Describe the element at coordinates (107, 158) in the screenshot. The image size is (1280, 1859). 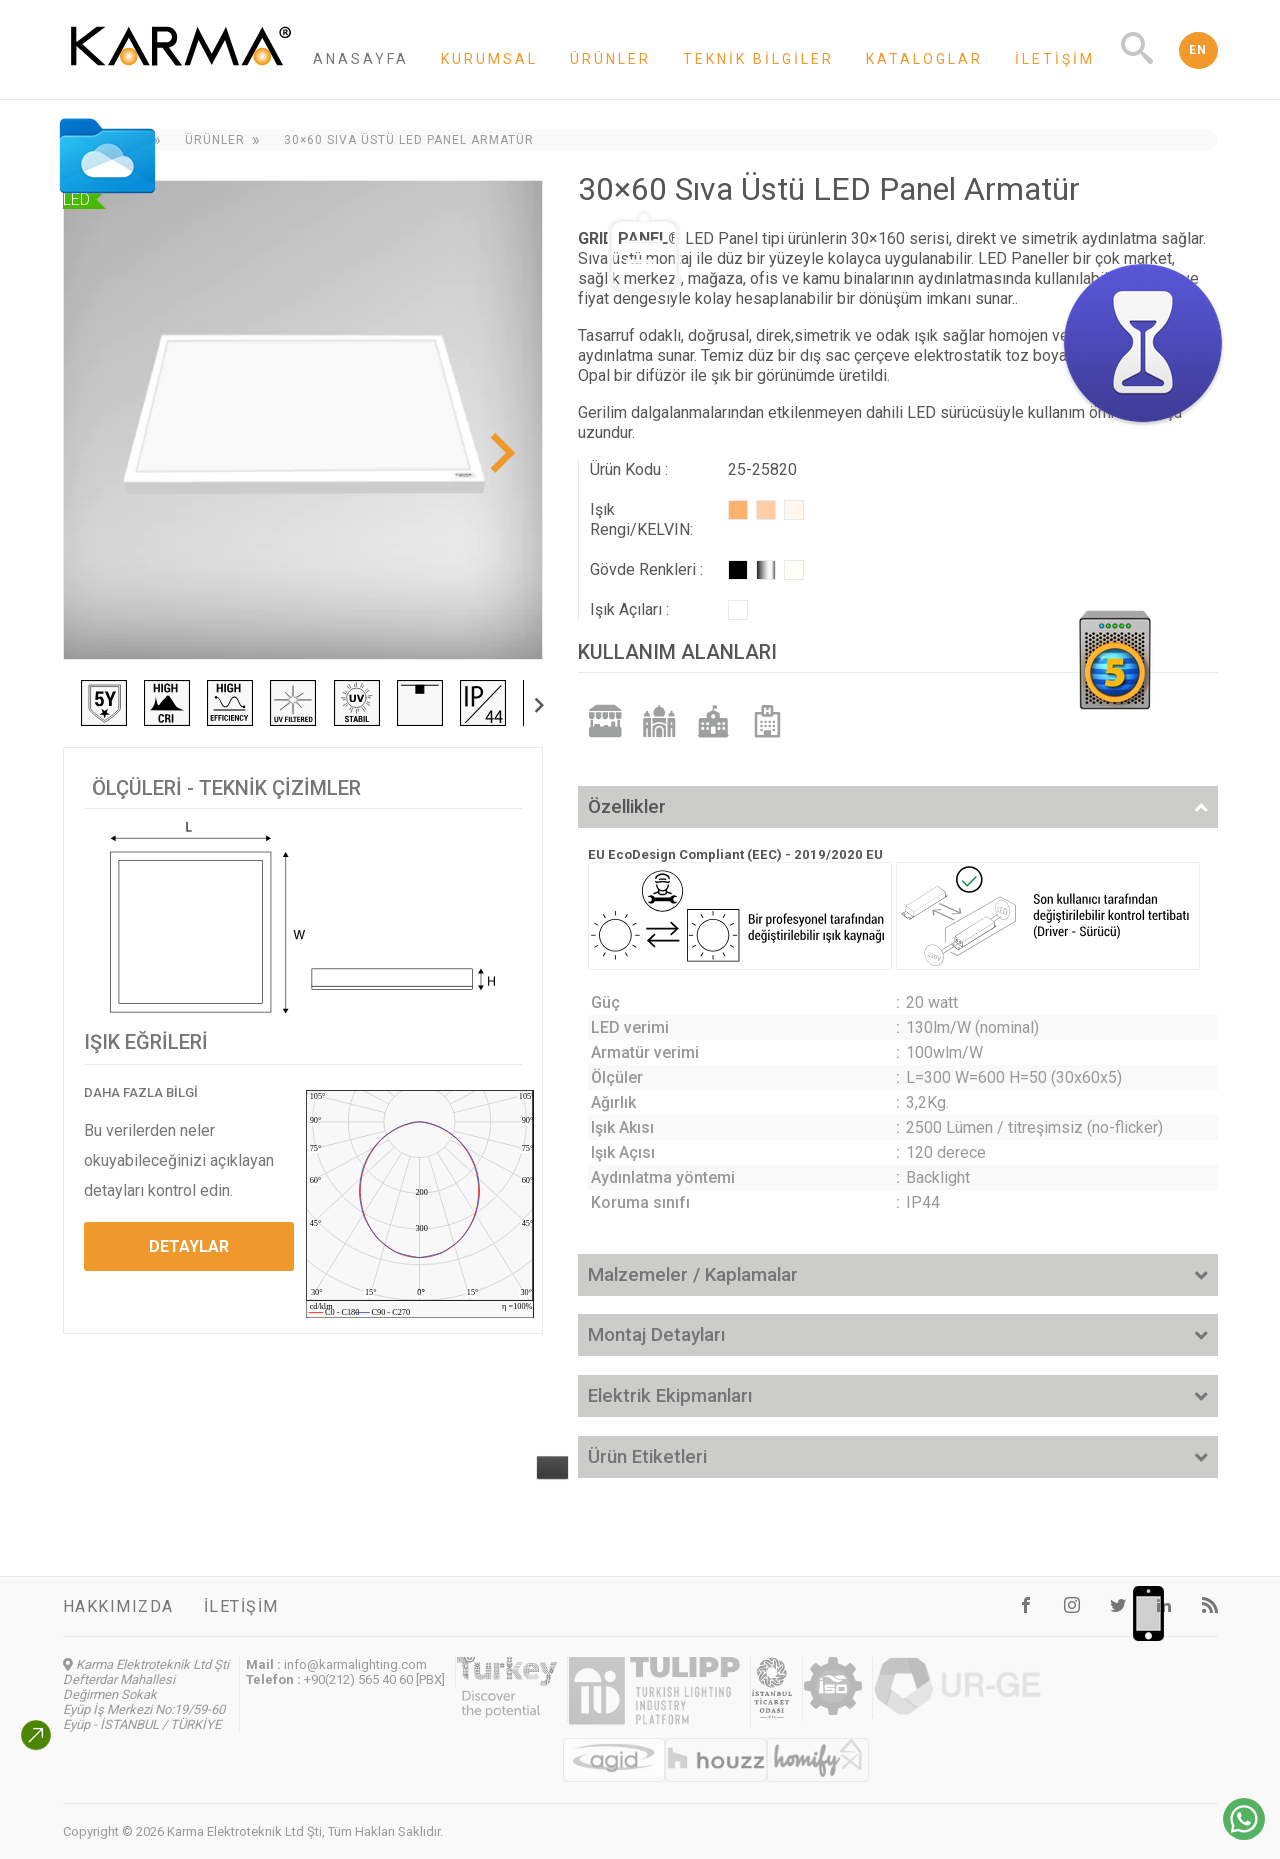
I see `open OneDrive cloud storage folder` at that location.